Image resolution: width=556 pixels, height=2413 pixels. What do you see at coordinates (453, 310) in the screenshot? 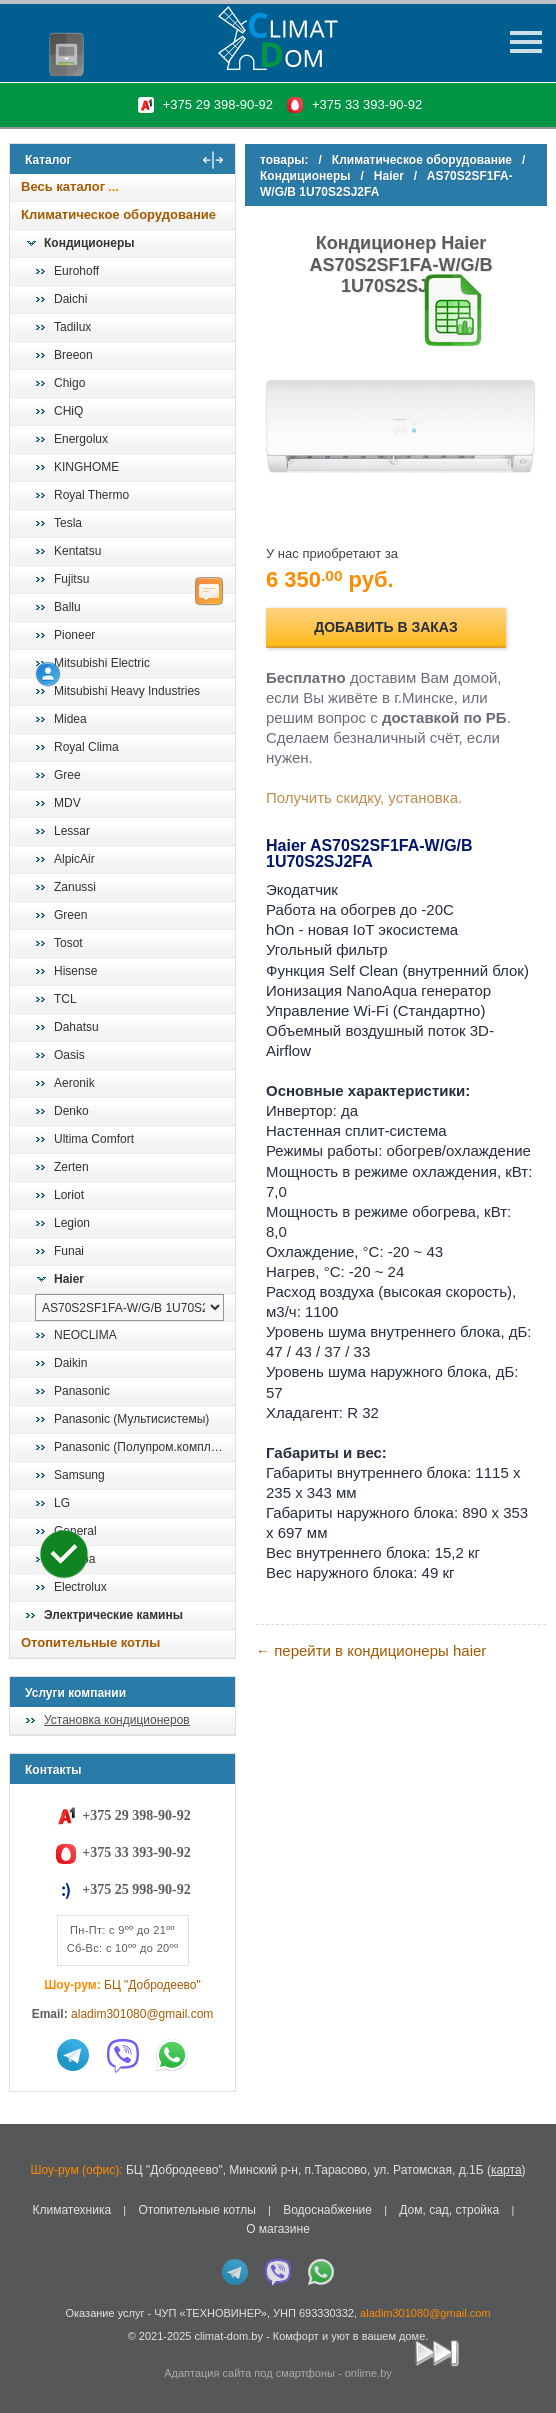
I see `open a spreadsheet template file` at bounding box center [453, 310].